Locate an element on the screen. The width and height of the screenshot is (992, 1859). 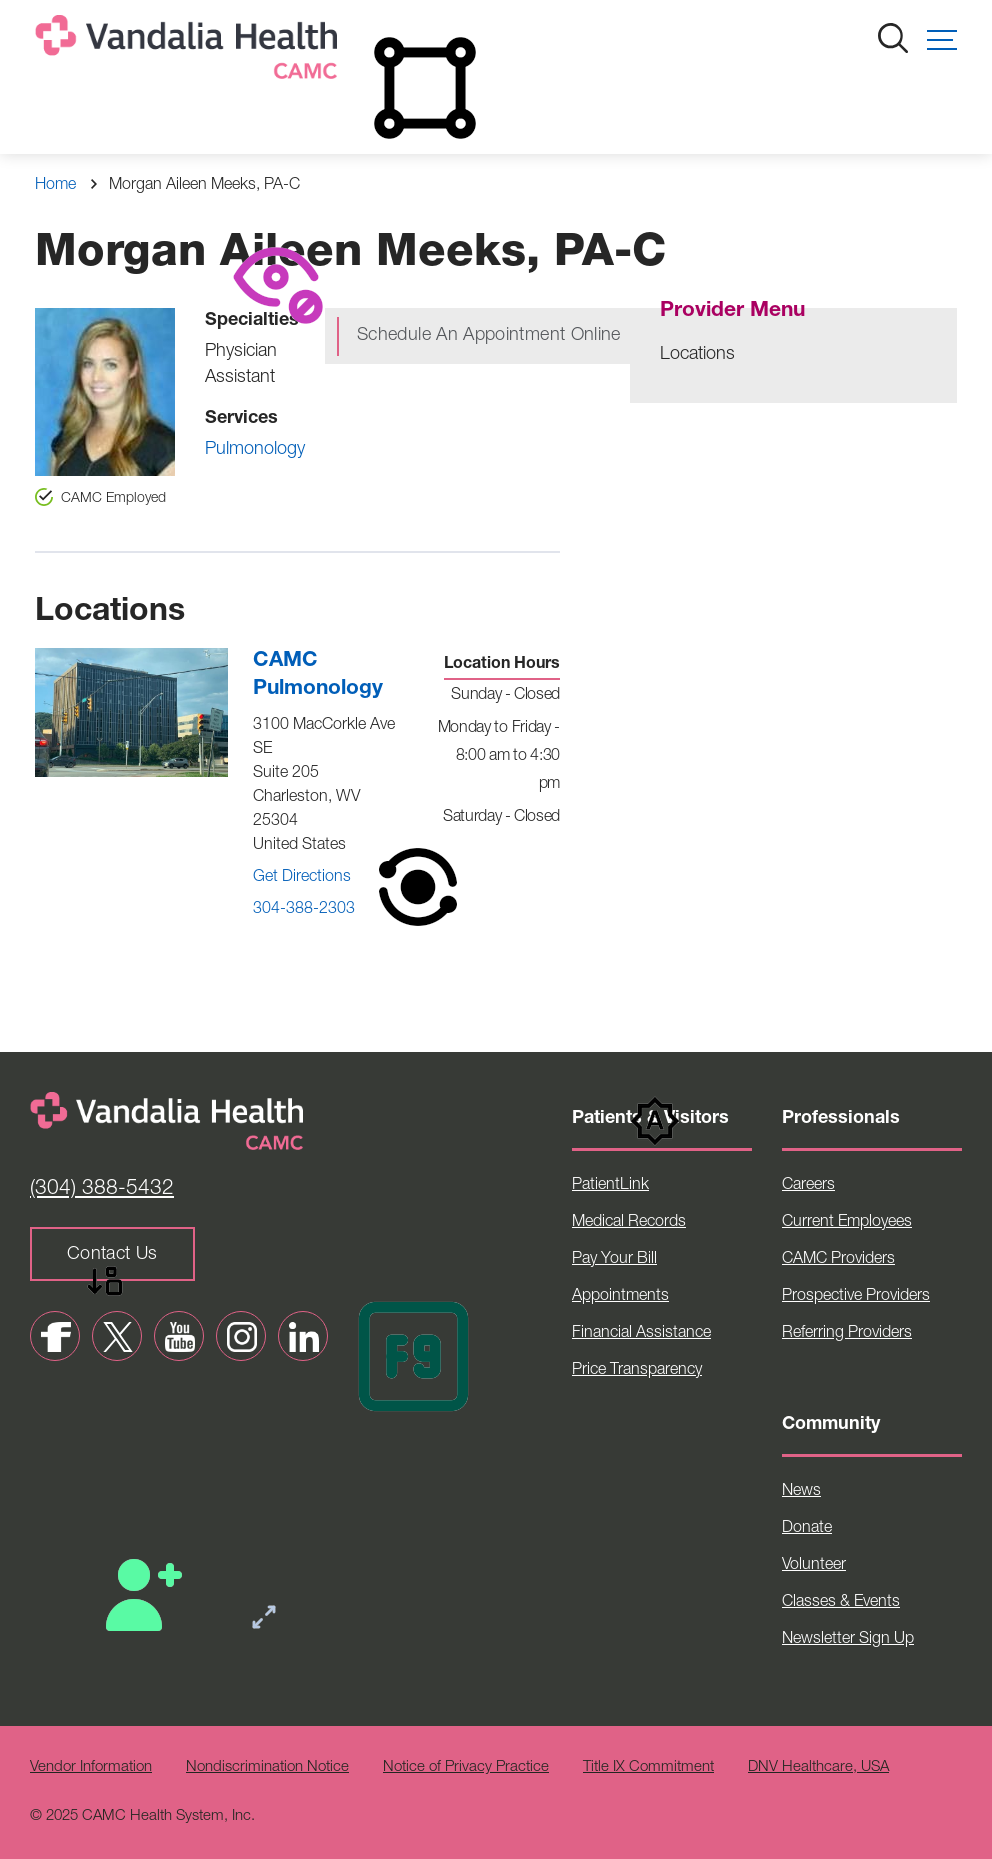
expand to fullscreen mode is located at coordinates (264, 1617).